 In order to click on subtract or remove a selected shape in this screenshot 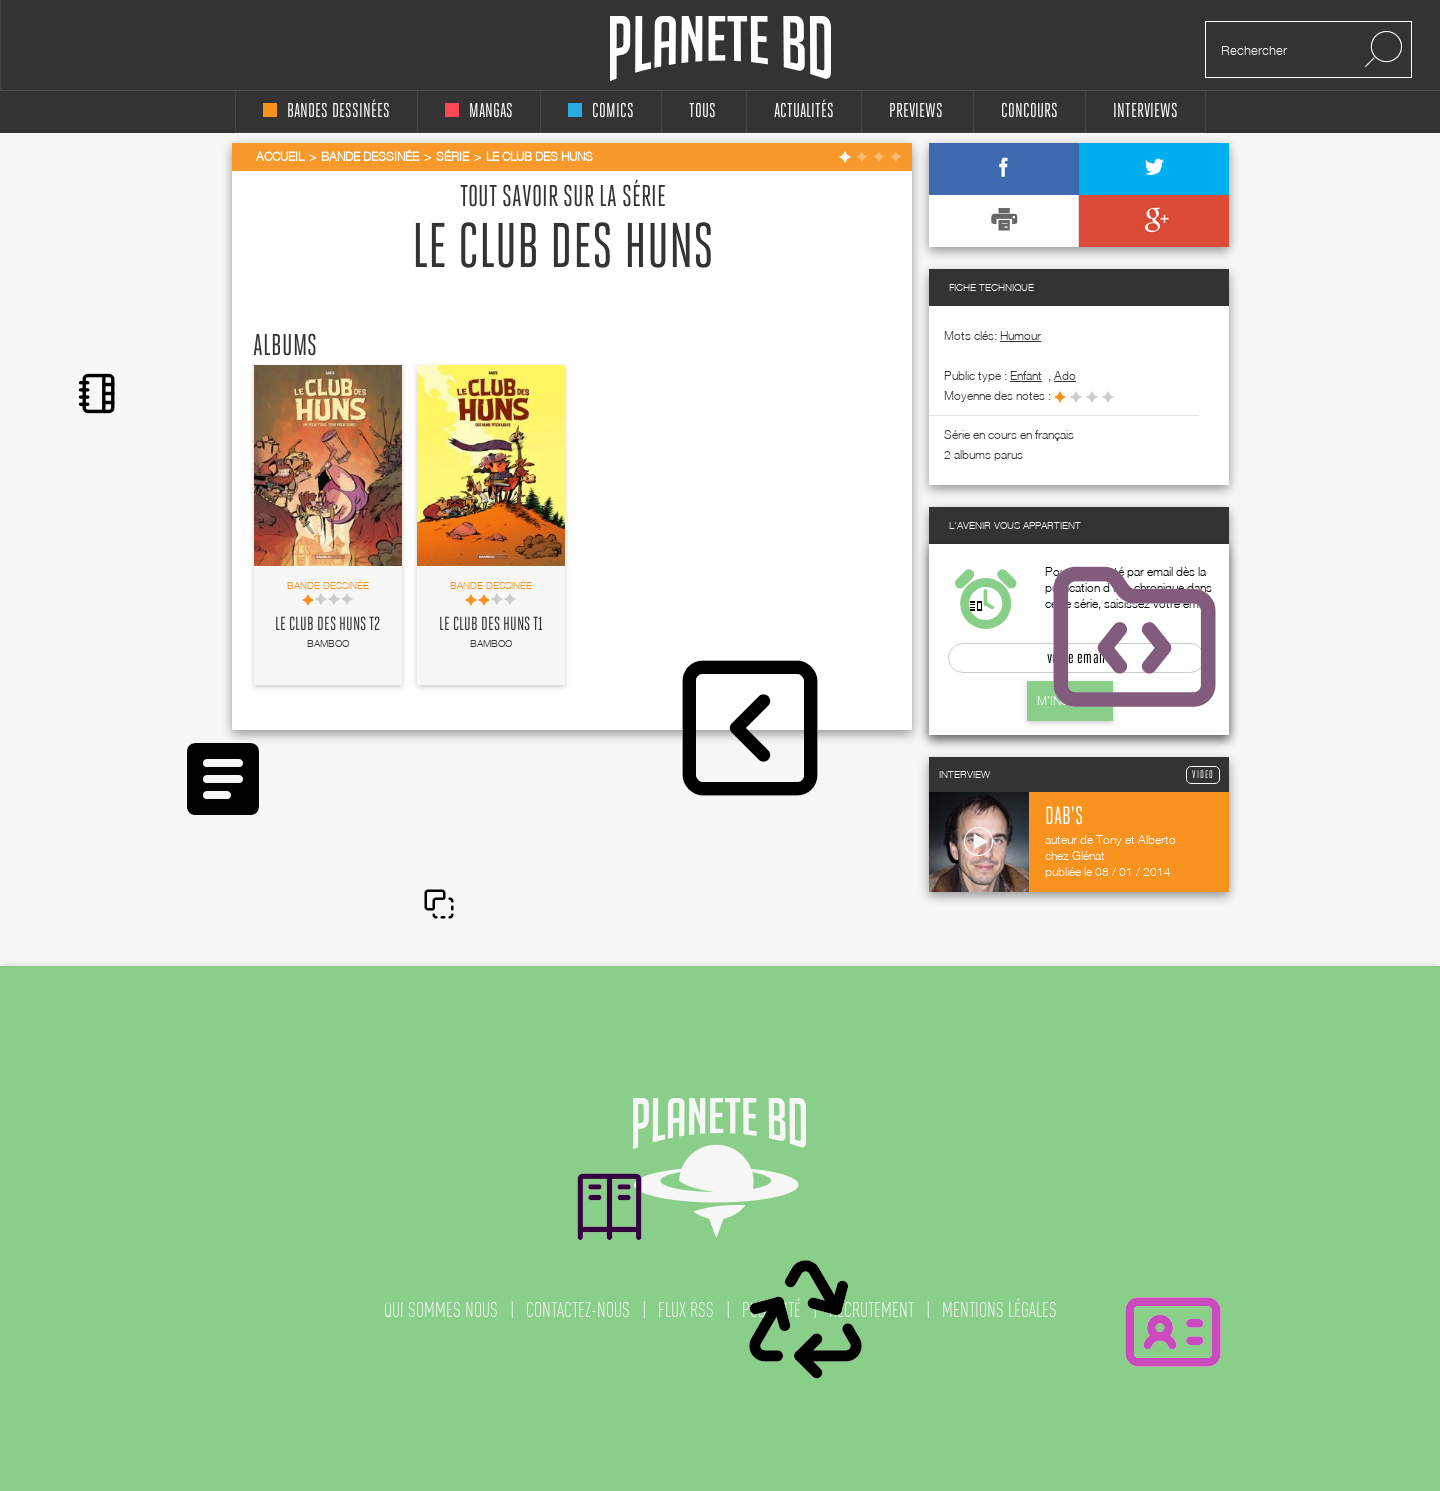, I will do `click(439, 904)`.